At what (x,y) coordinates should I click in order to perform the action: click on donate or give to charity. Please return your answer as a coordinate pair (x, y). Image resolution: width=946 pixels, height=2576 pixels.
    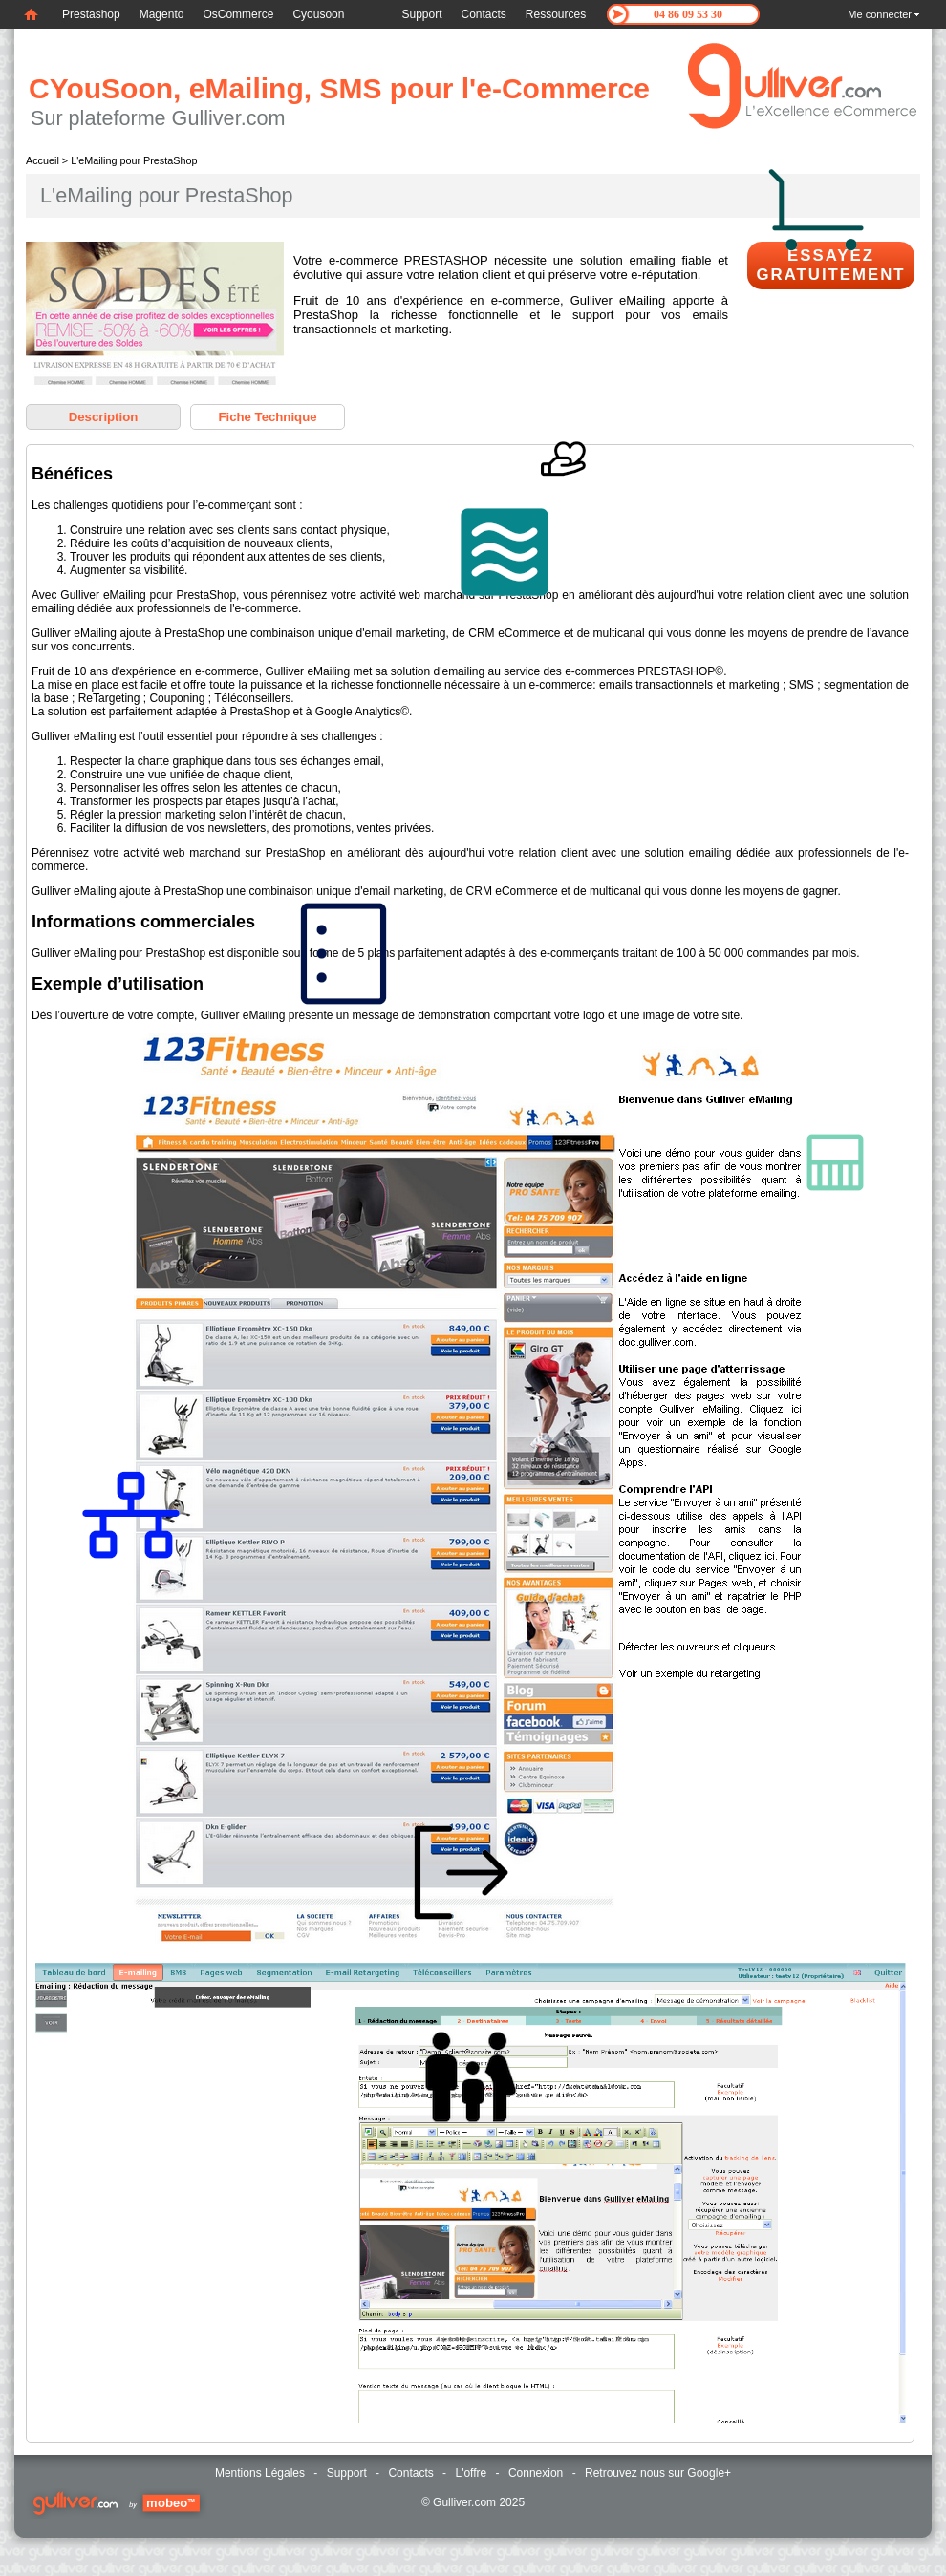
    Looking at the image, I should click on (565, 459).